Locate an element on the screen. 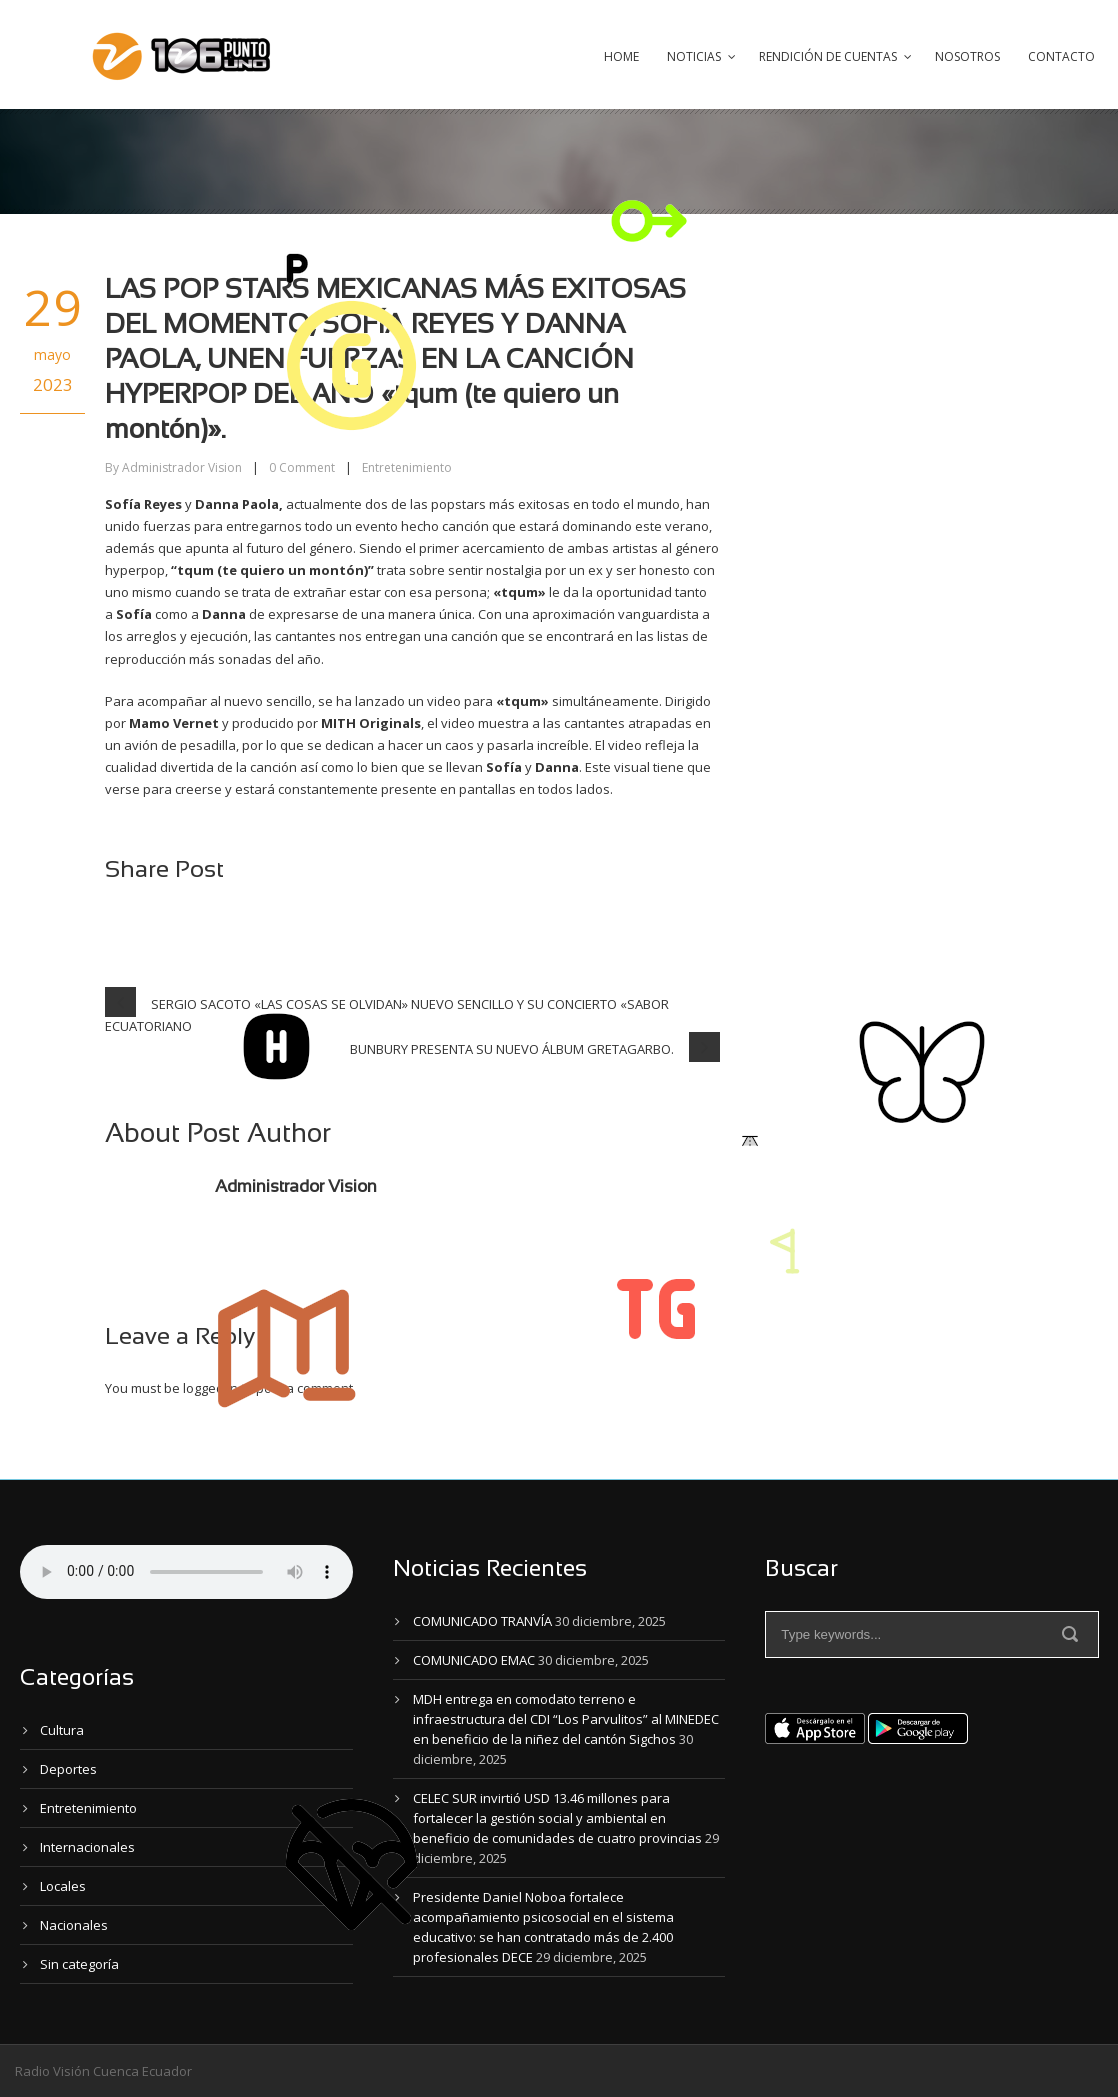  google account or google-related feature is located at coordinates (351, 365).